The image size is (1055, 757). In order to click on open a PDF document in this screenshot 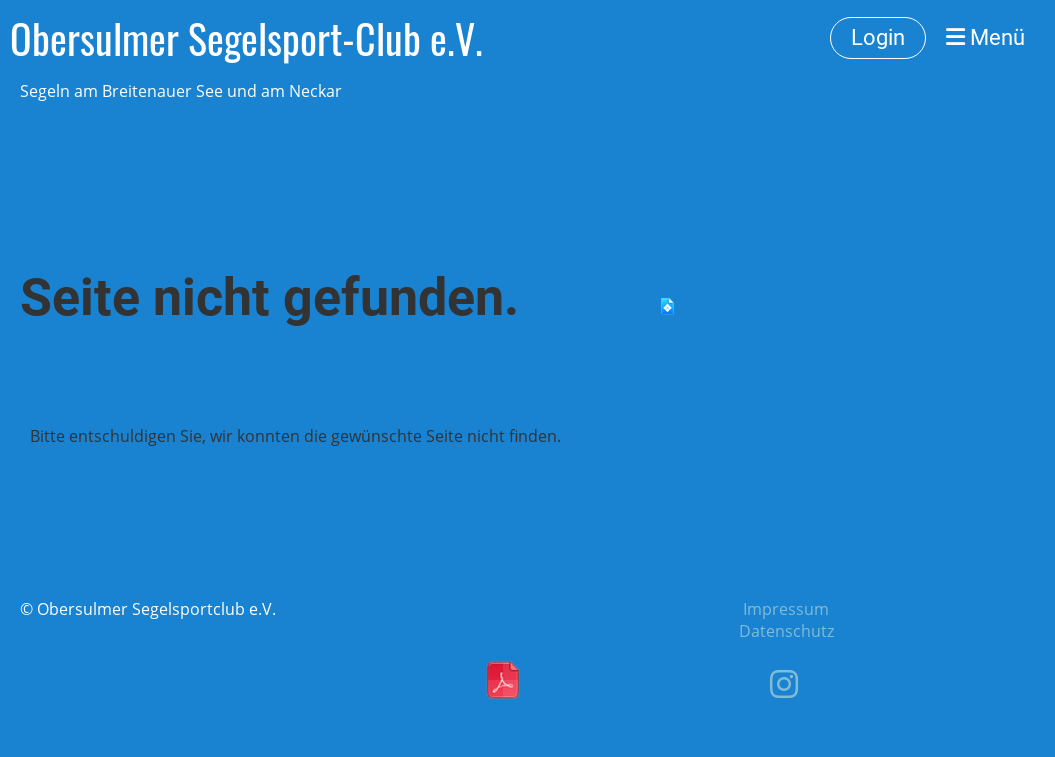, I will do `click(503, 680)`.